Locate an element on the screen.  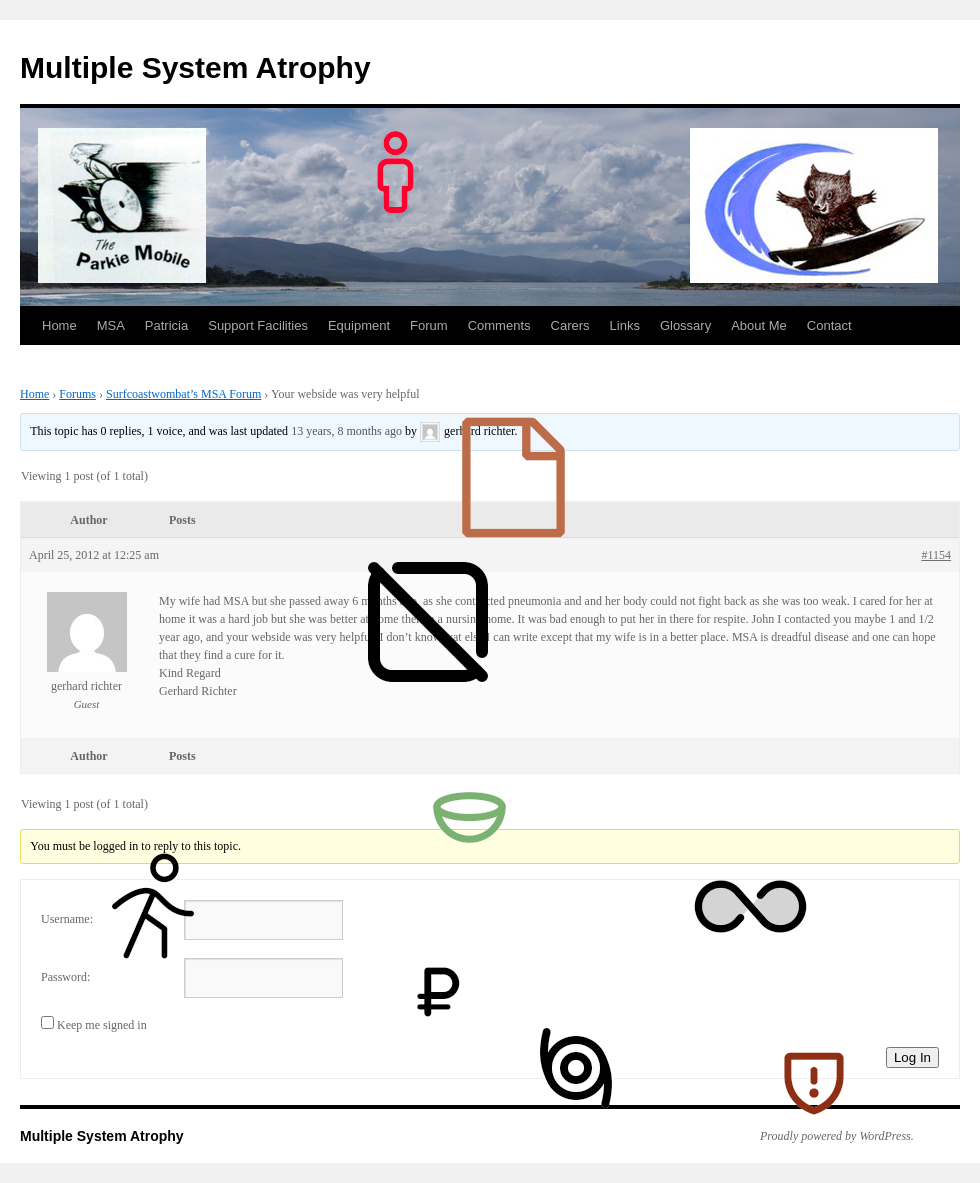
switch to hemisphere or dome view is located at coordinates (469, 817).